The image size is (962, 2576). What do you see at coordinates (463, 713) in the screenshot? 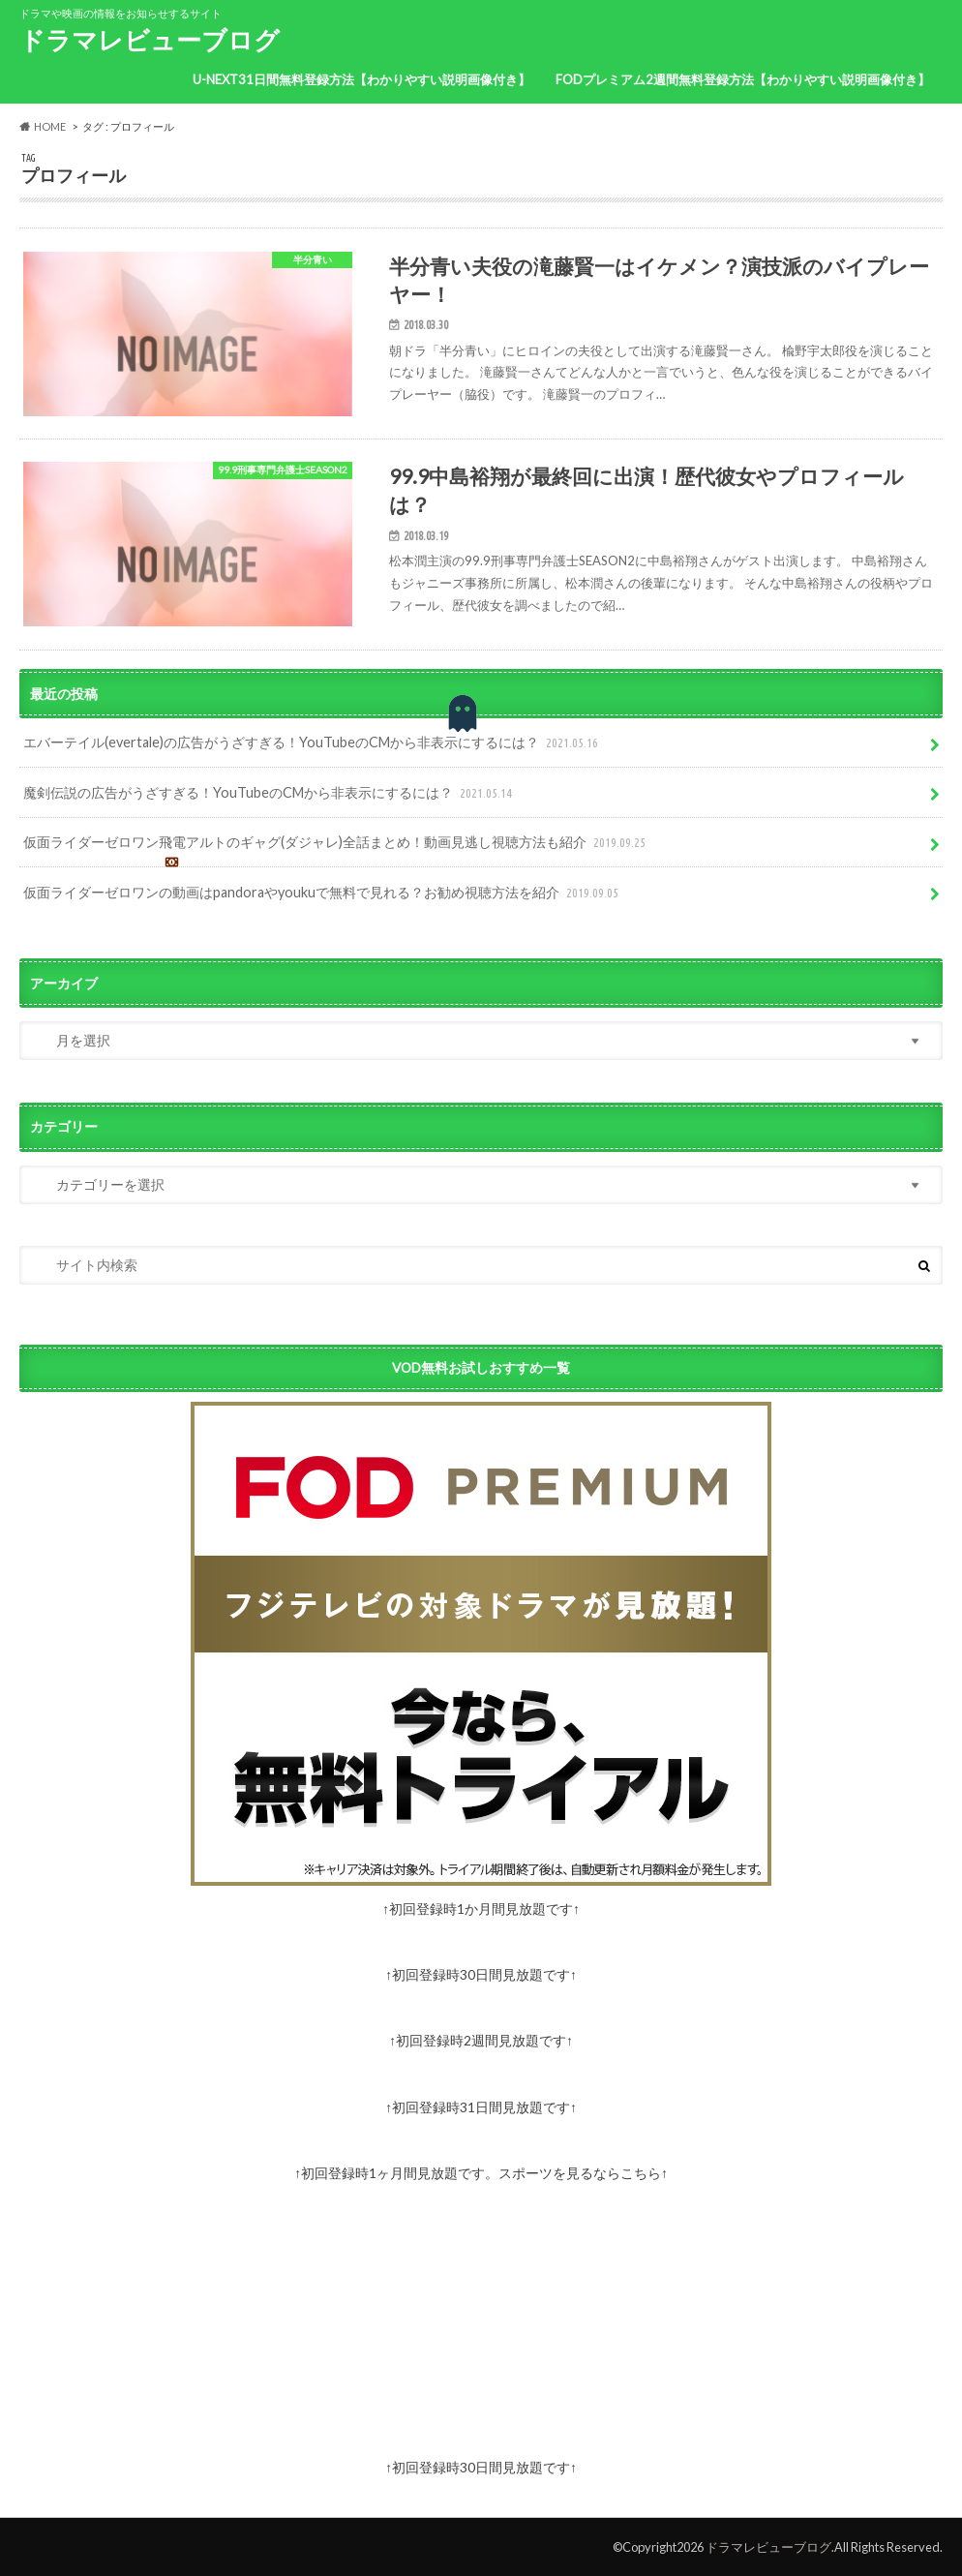
I see `toggle ghost mode or invisible status` at bounding box center [463, 713].